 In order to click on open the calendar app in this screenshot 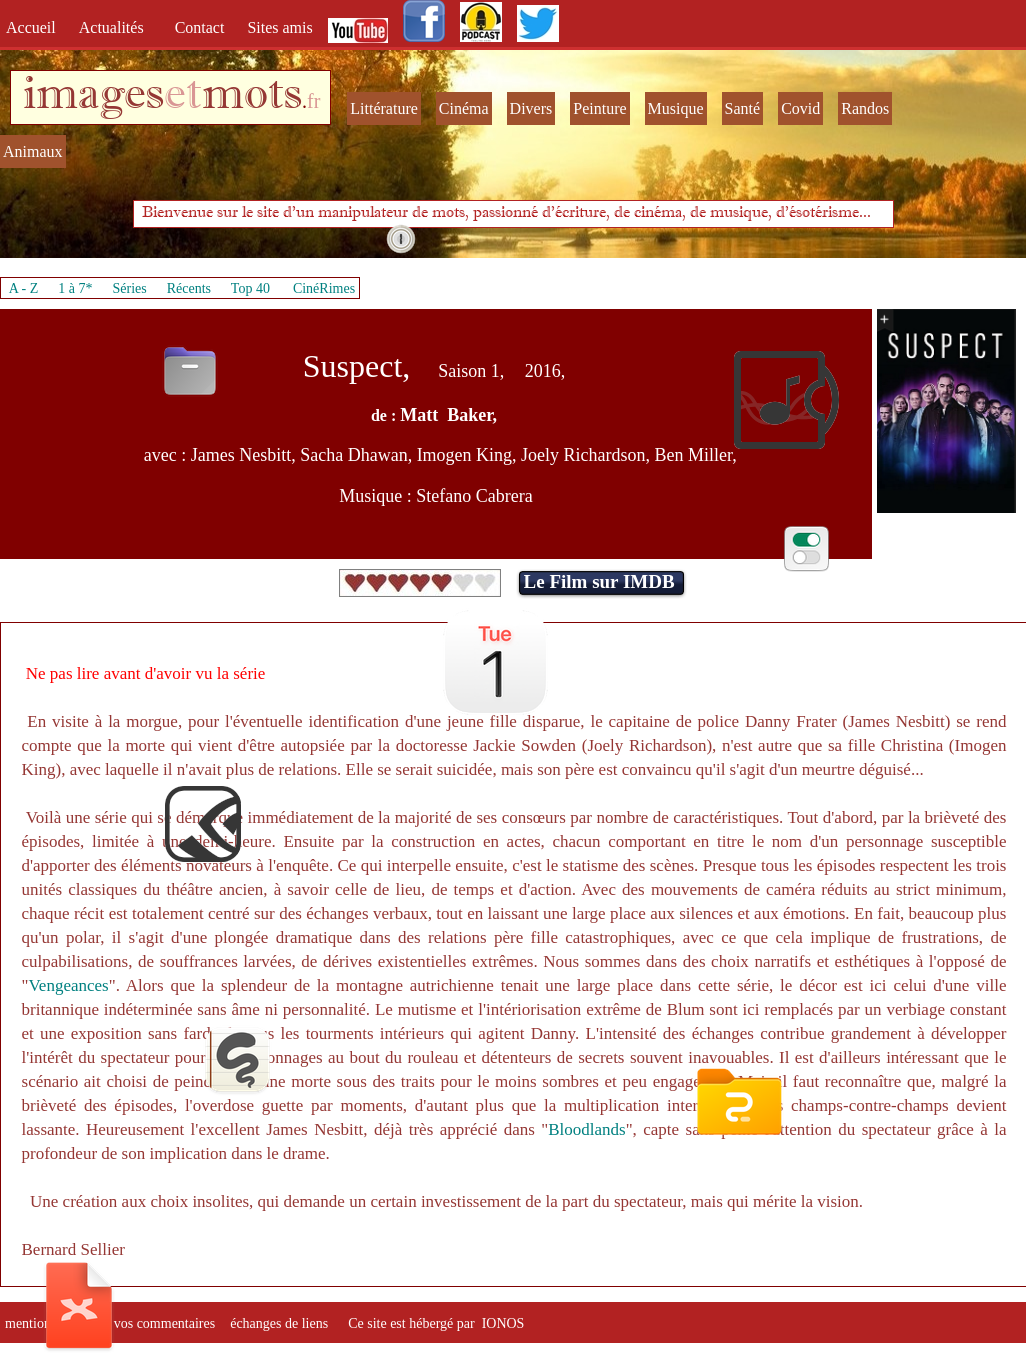, I will do `click(495, 662)`.